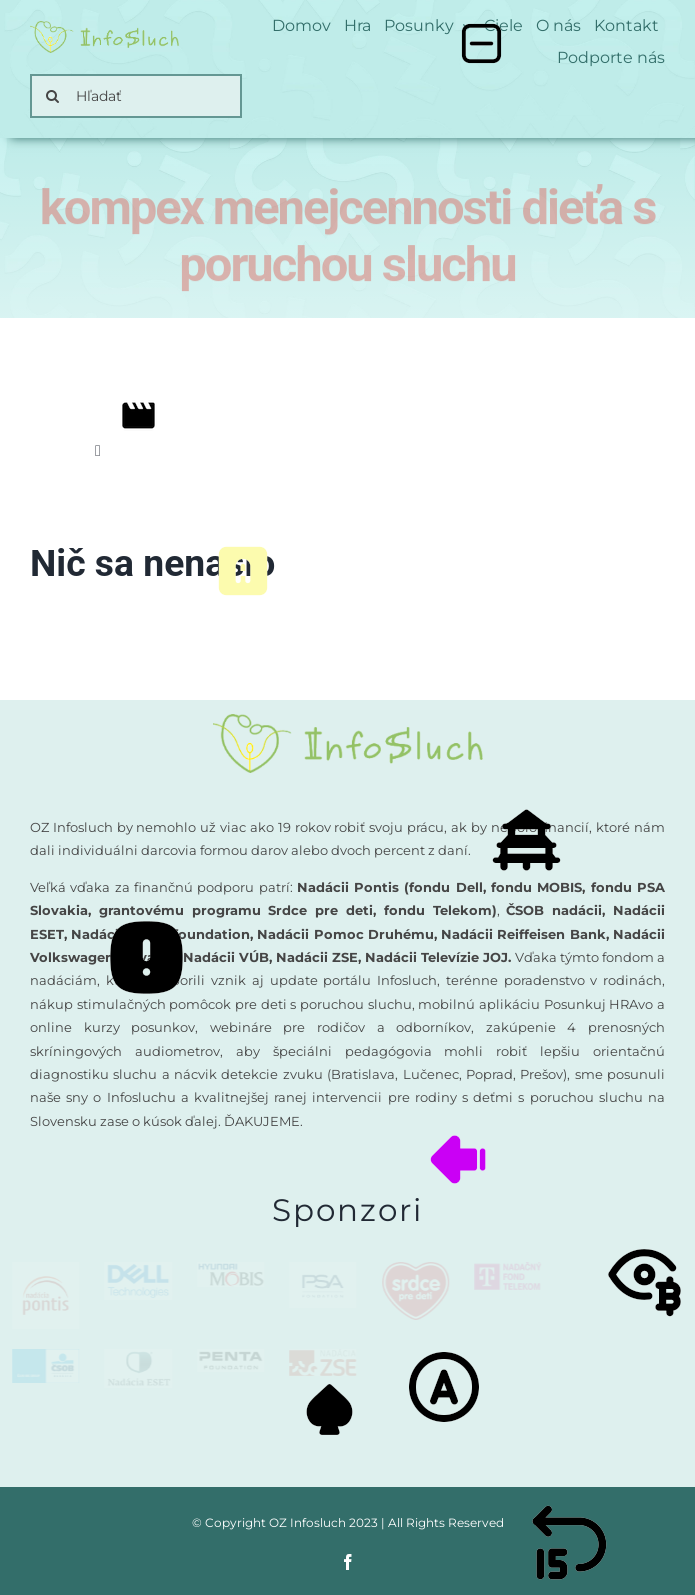  I want to click on create a new video or movie project, so click(138, 415).